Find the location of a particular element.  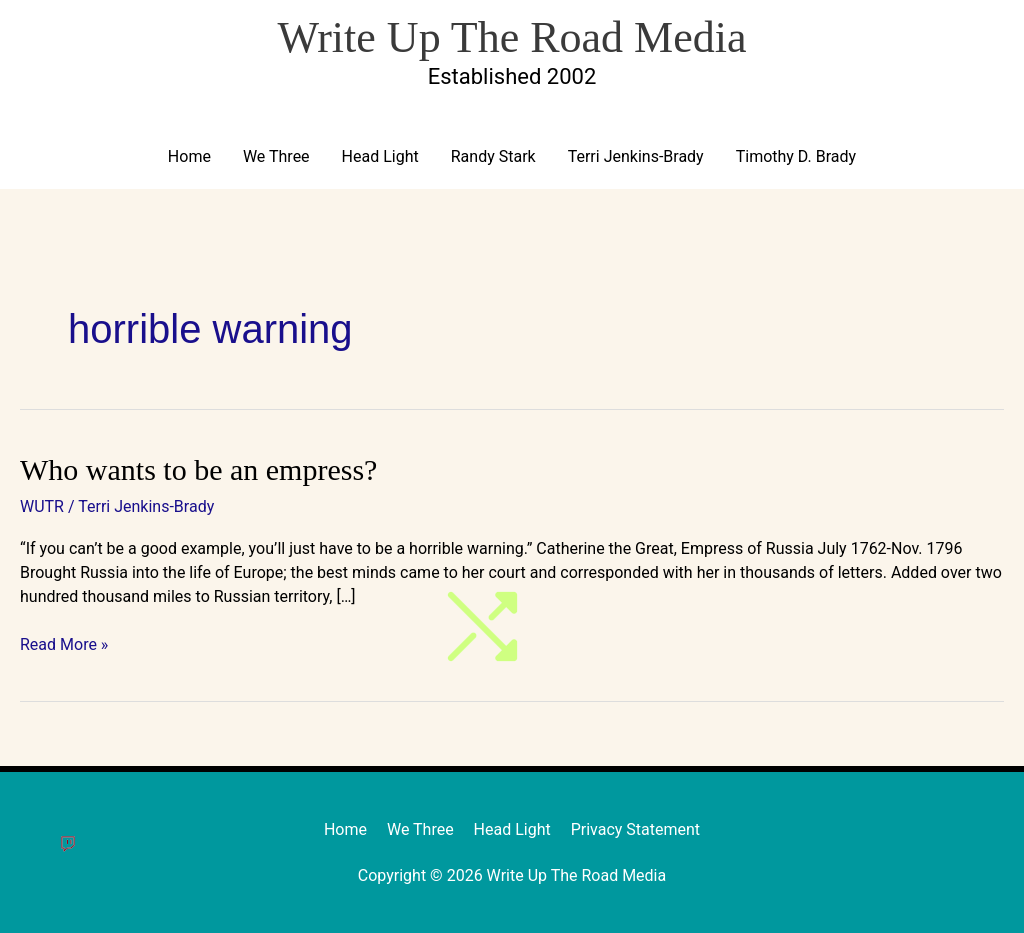

shuffle or randomize playback order is located at coordinates (482, 626).